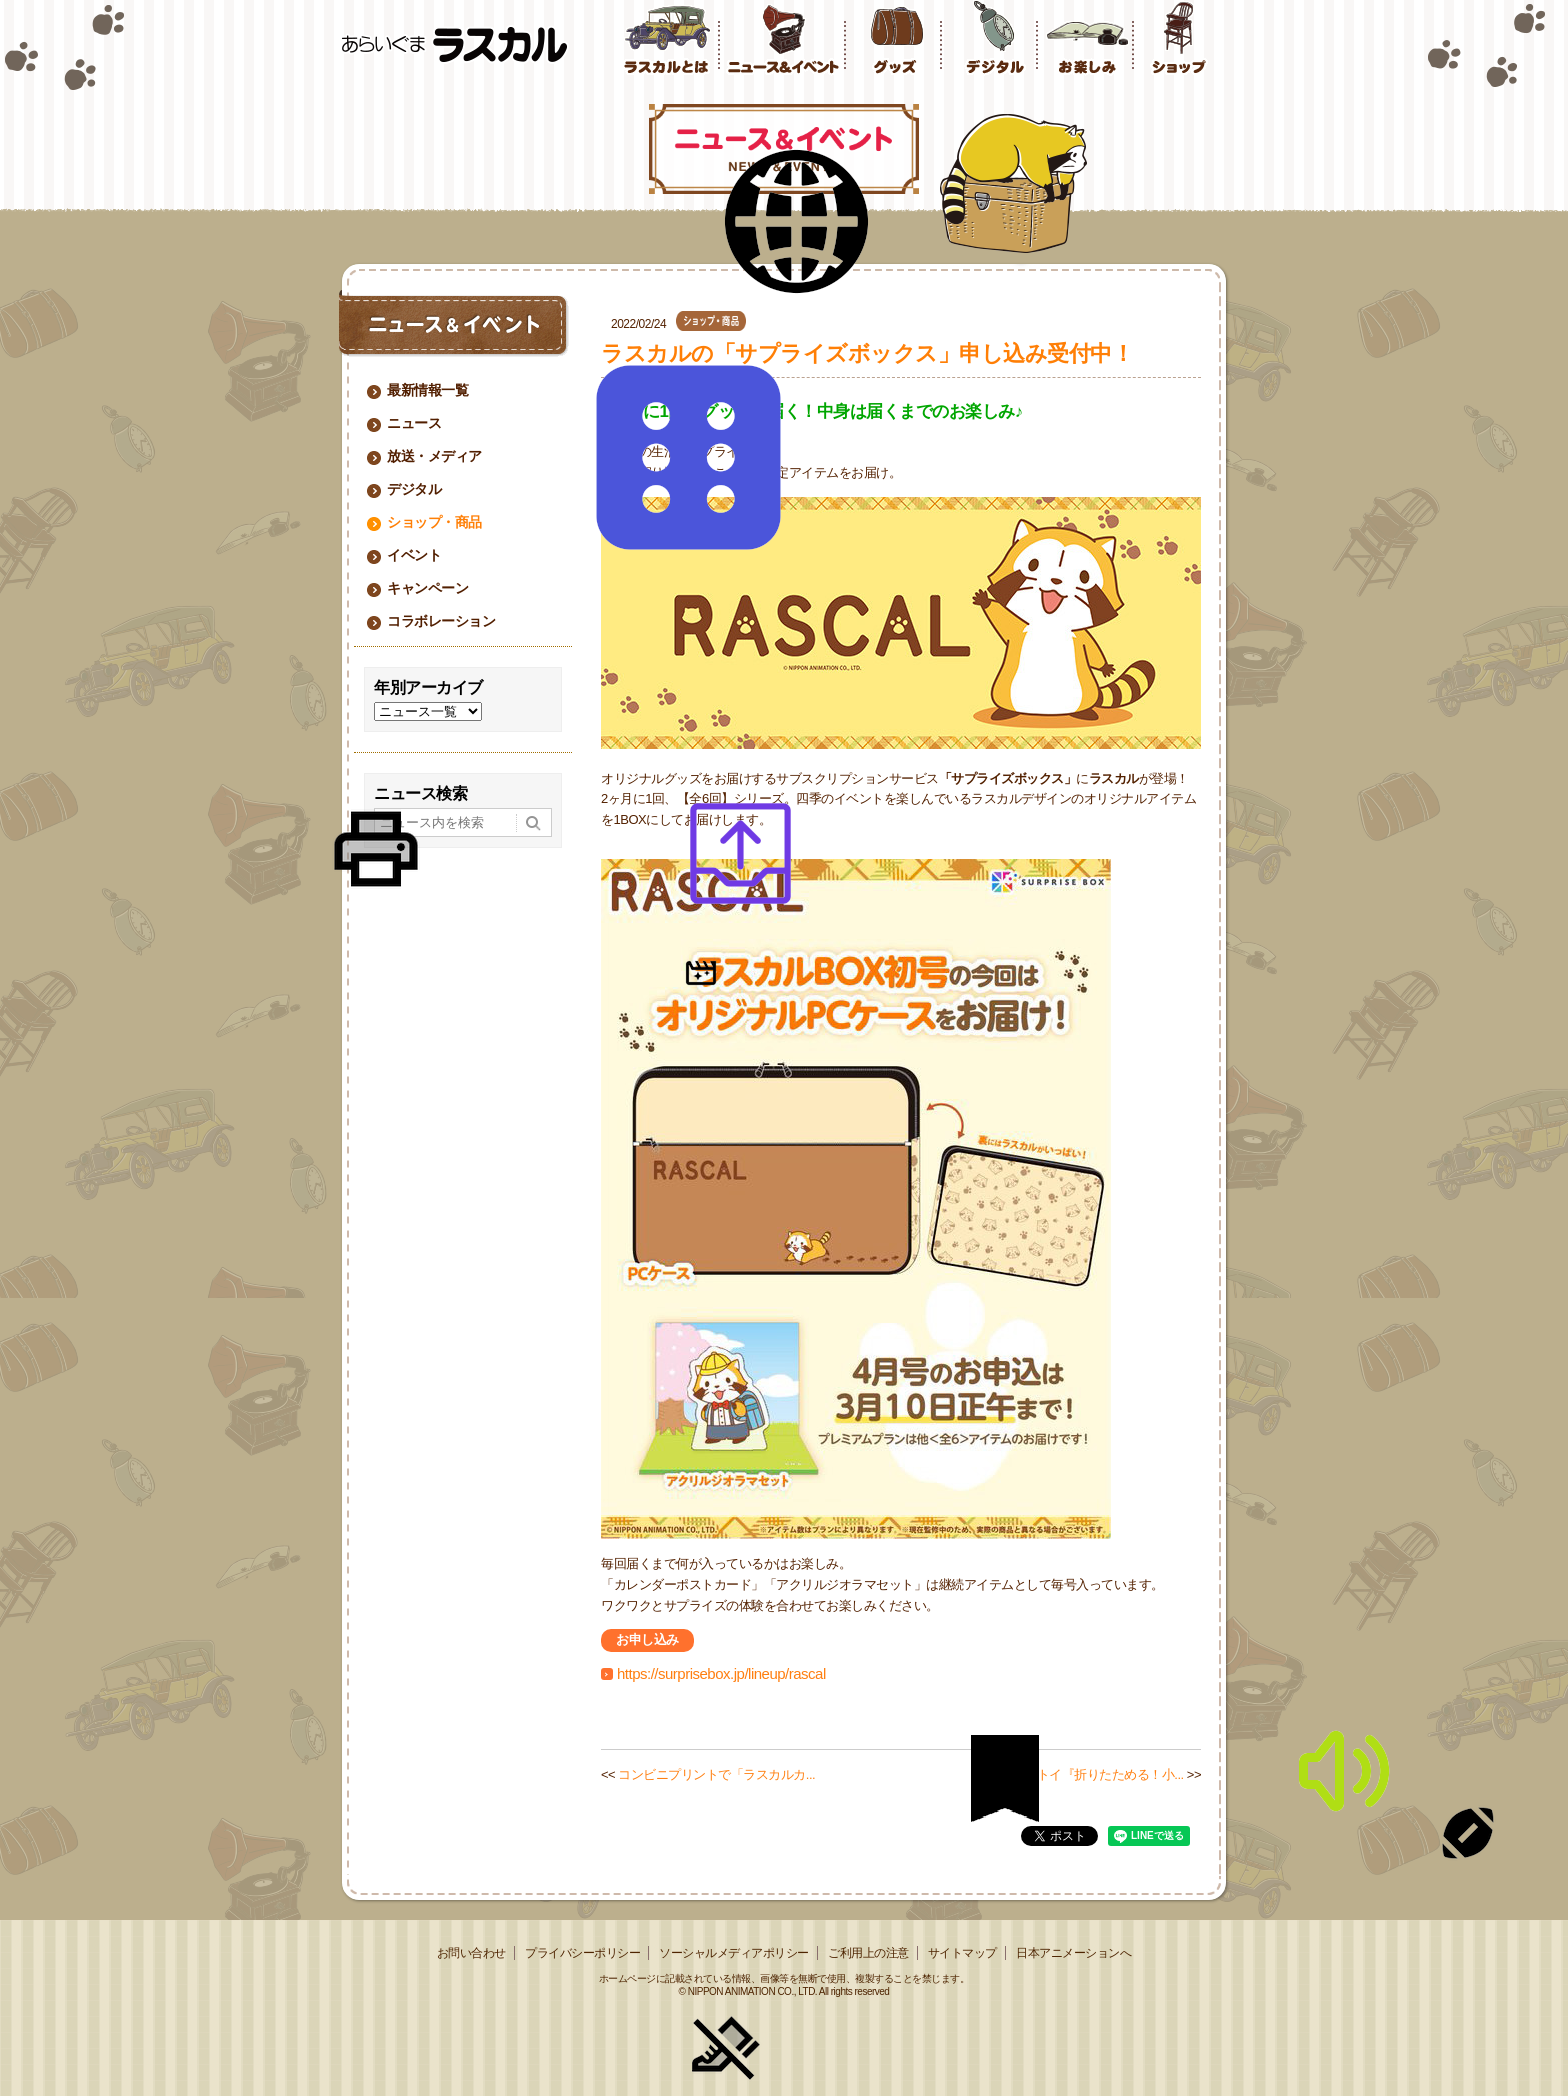  Describe the element at coordinates (796, 221) in the screenshot. I see `access website or browse the web` at that location.